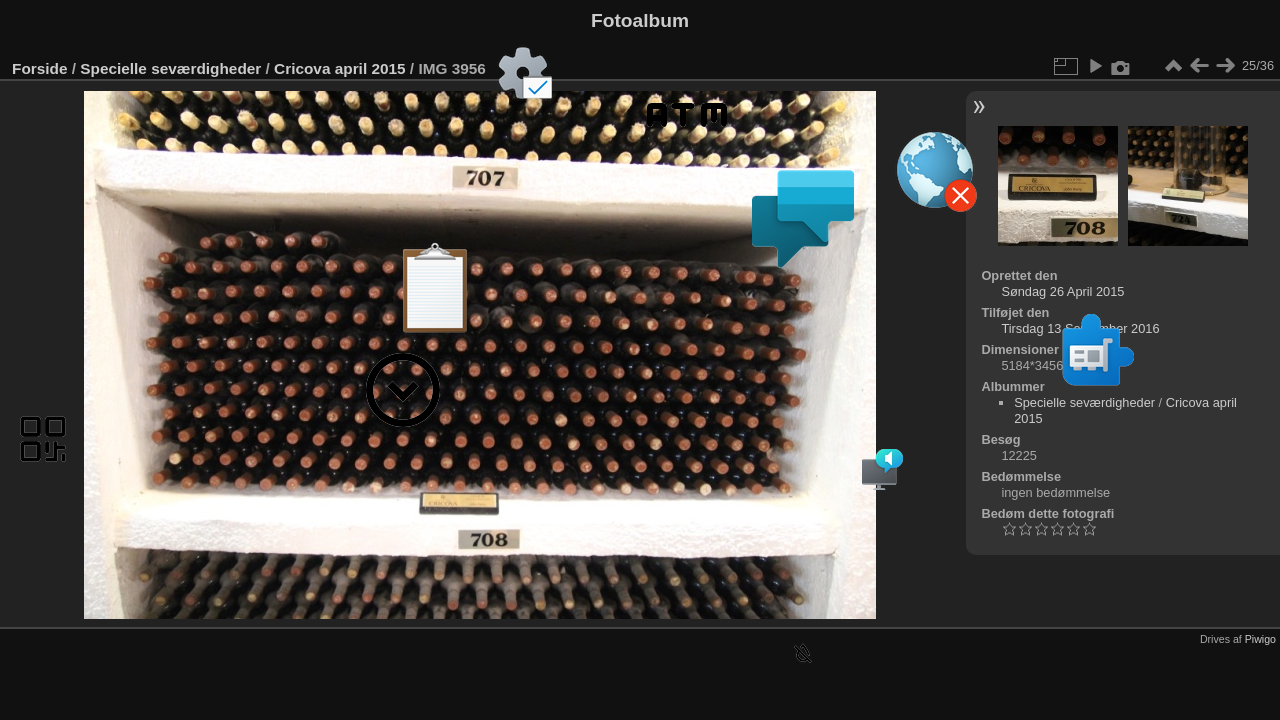  What do you see at coordinates (523, 73) in the screenshot?
I see `access administrator tools and settings` at bounding box center [523, 73].